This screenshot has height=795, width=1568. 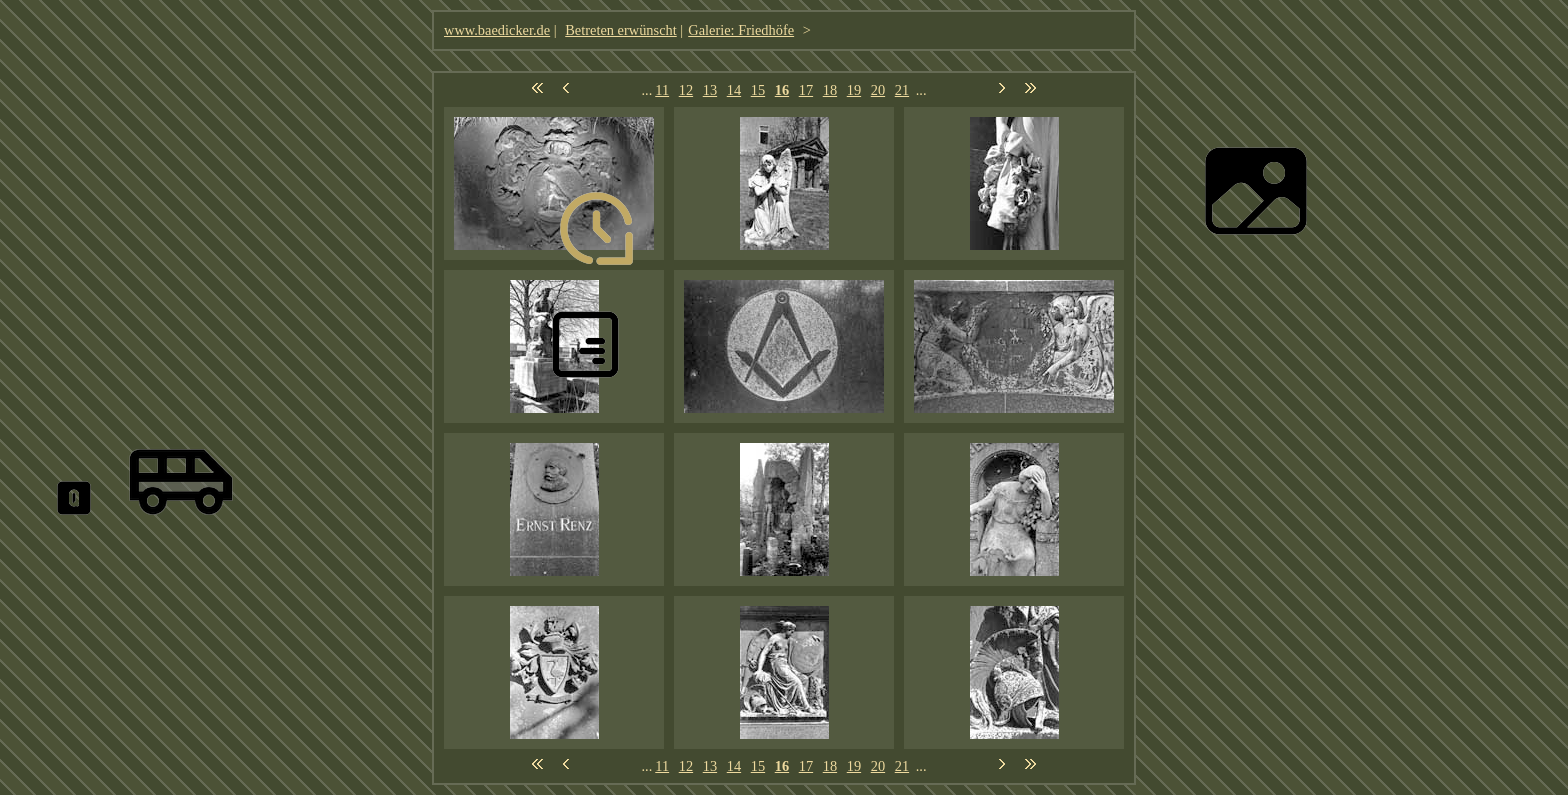 What do you see at coordinates (596, 228) in the screenshot?
I see `track days until an event or deadline` at bounding box center [596, 228].